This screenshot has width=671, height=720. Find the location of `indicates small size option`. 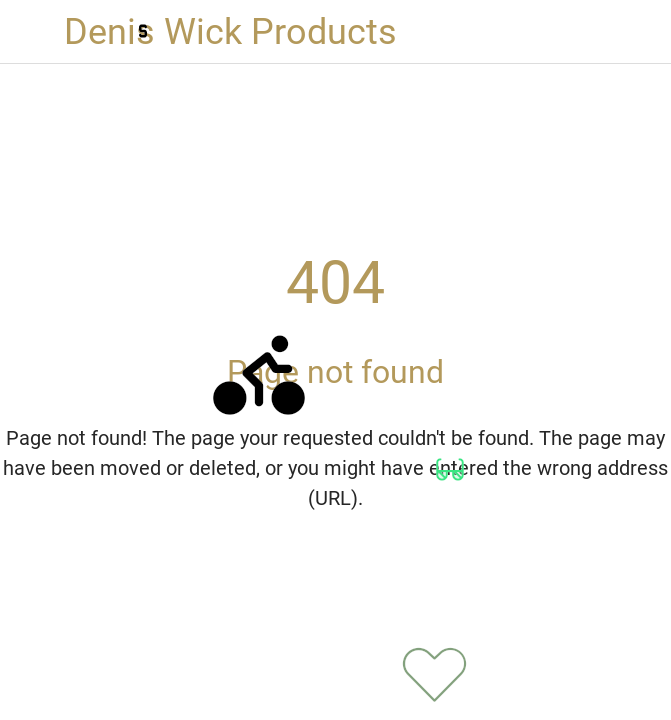

indicates small size option is located at coordinates (143, 31).